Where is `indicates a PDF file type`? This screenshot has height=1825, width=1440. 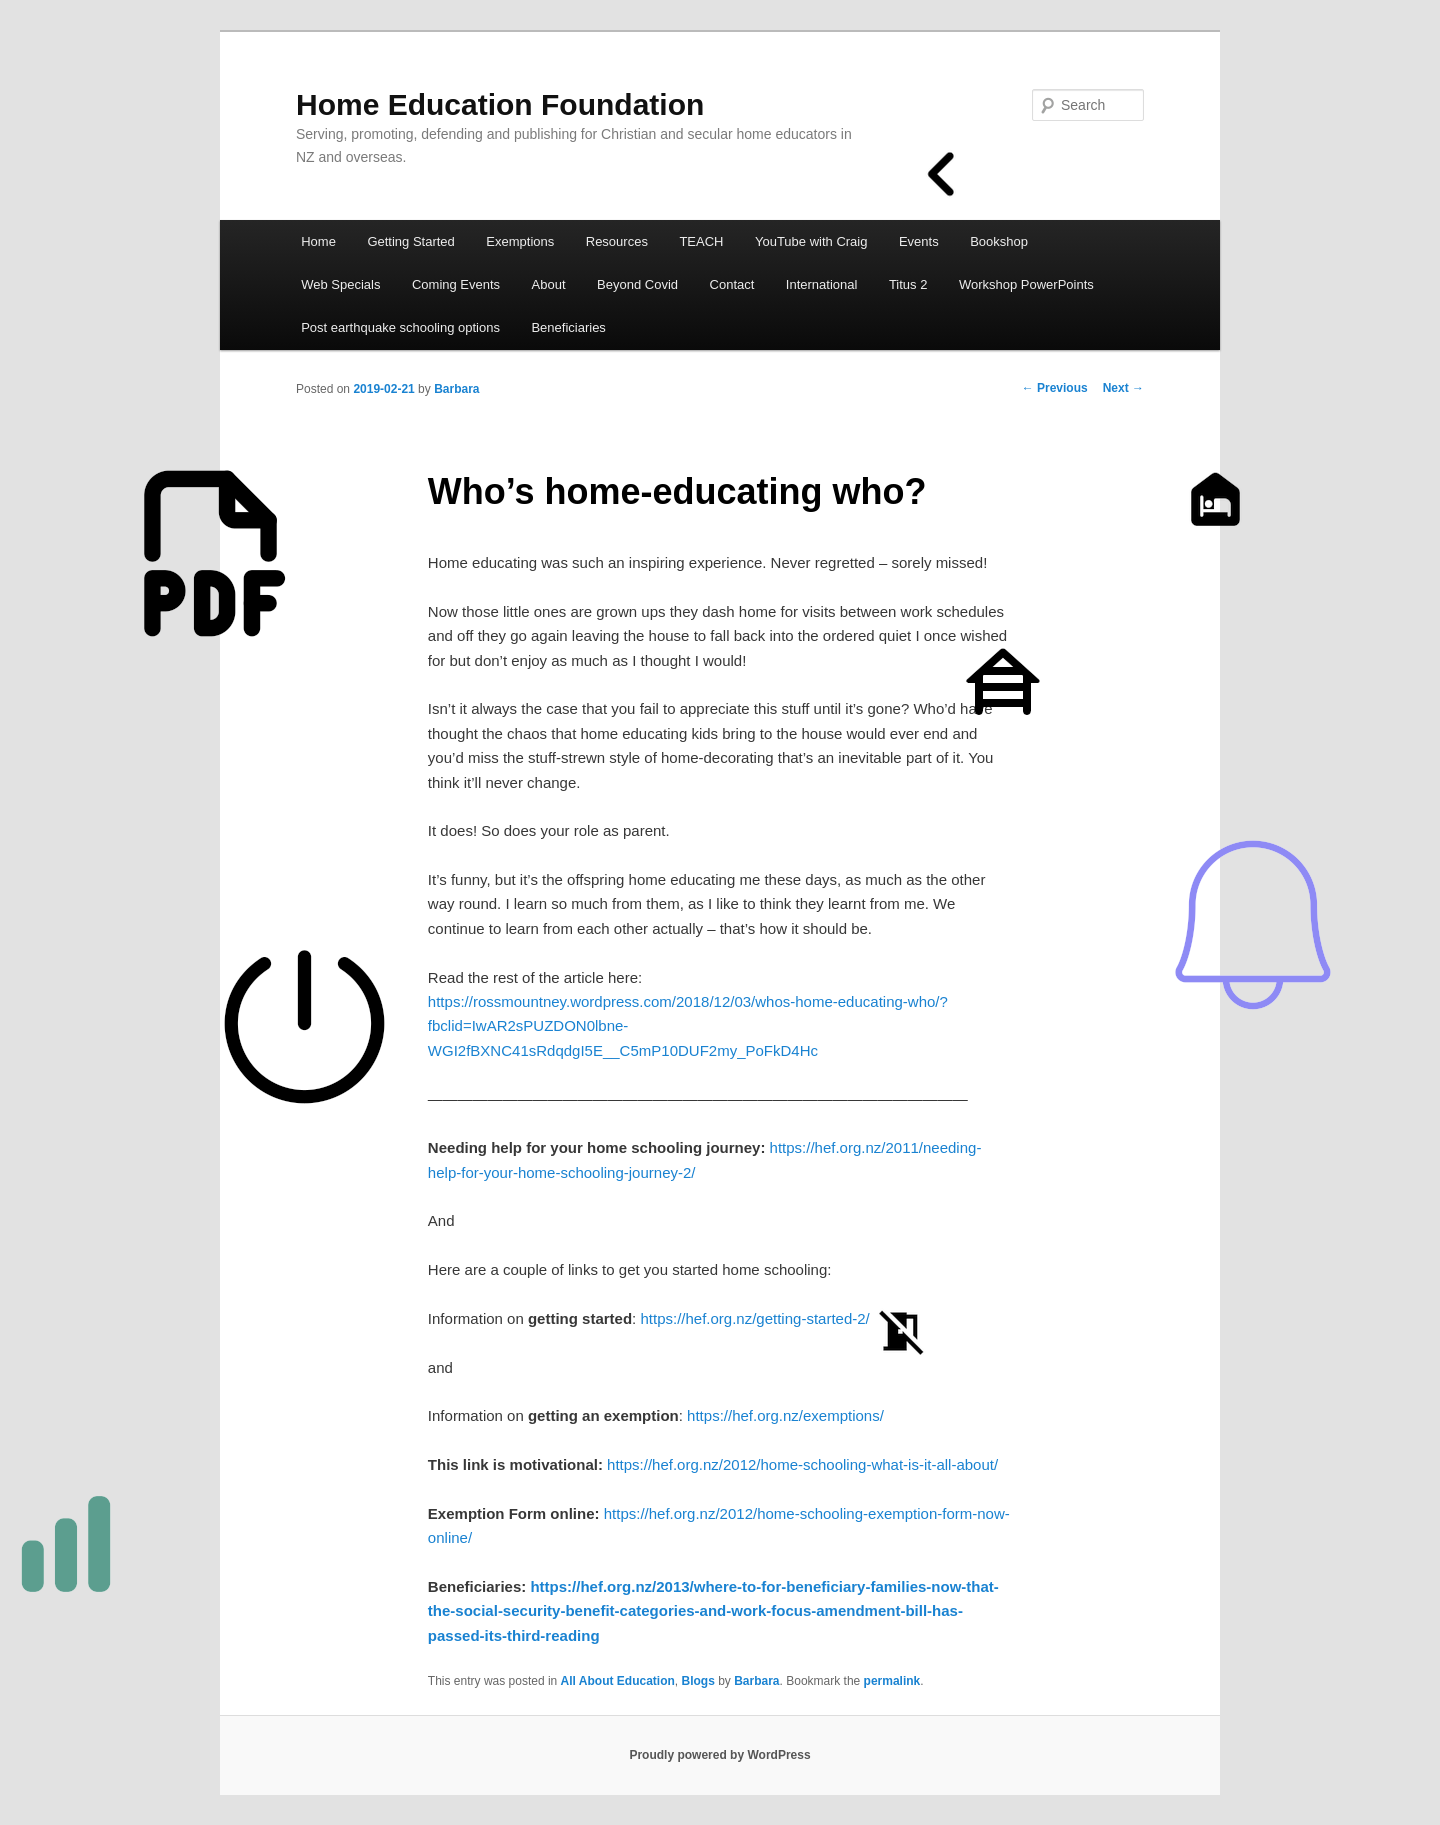
indicates a PDF file type is located at coordinates (210, 553).